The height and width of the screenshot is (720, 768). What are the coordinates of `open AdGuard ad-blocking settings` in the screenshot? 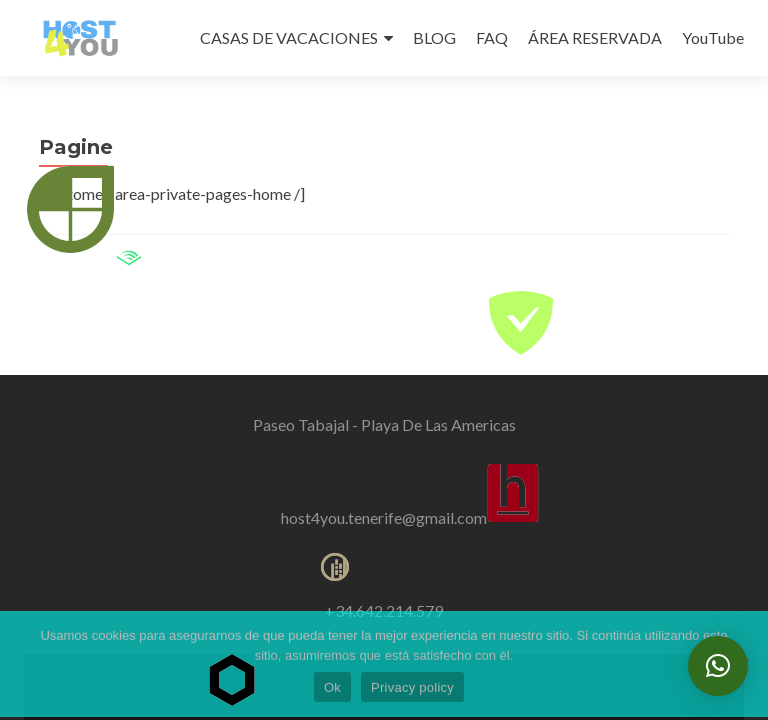 It's located at (521, 323).